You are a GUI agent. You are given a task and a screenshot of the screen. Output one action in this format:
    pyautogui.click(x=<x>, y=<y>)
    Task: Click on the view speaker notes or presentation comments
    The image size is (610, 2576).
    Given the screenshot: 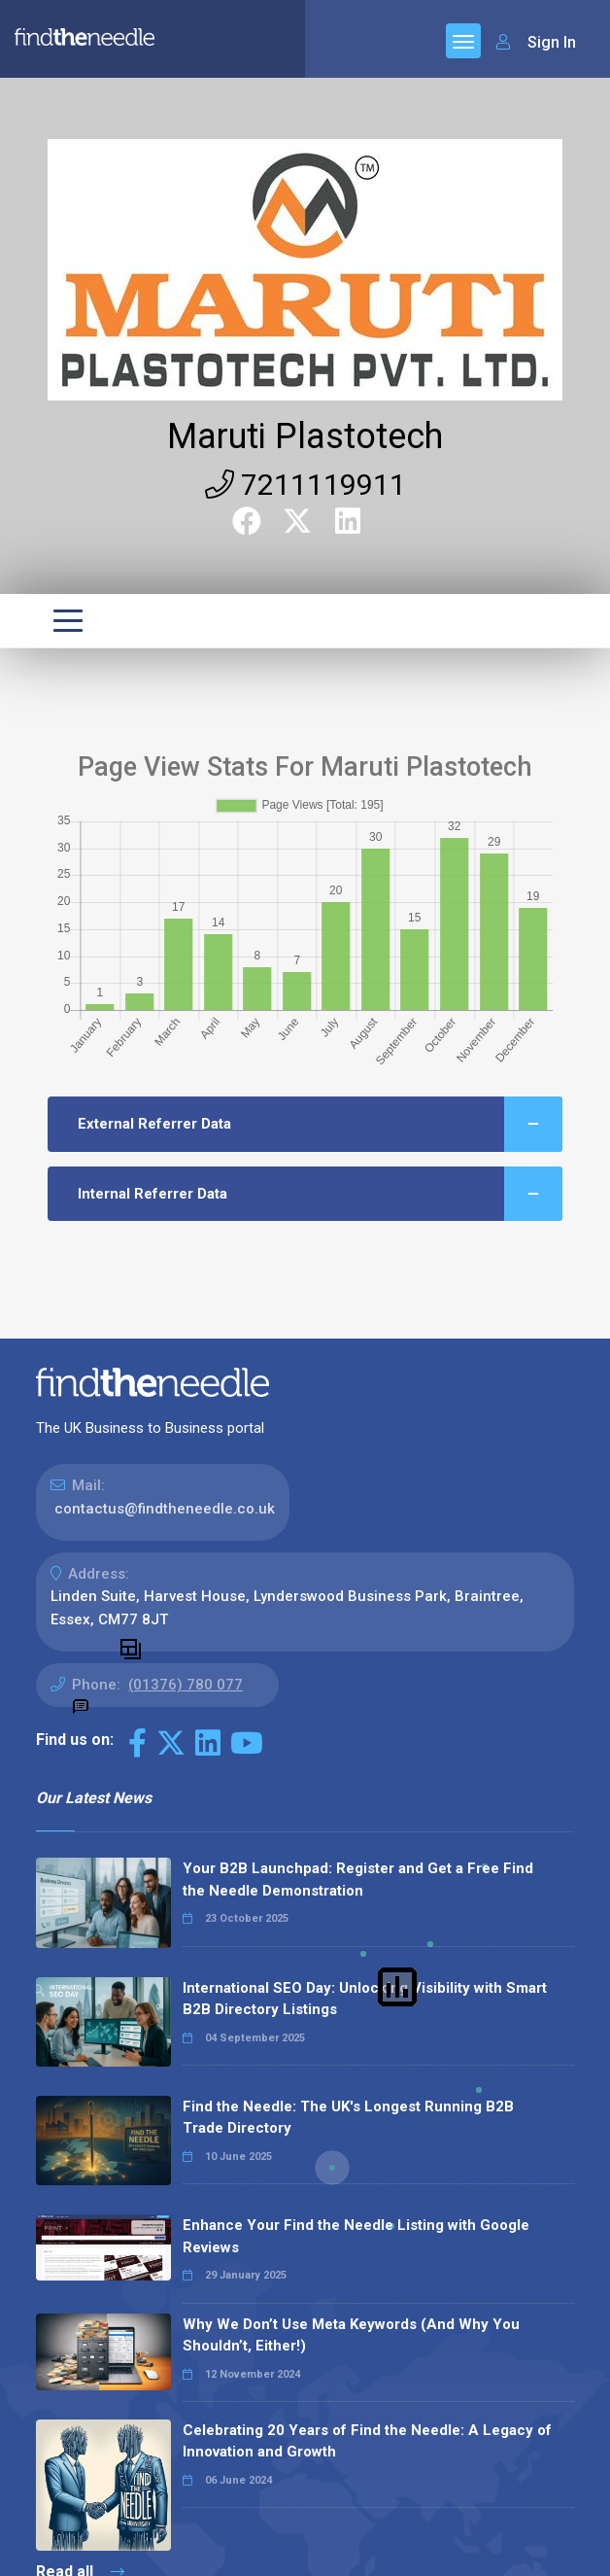 What is the action you would take?
    pyautogui.click(x=81, y=1707)
    